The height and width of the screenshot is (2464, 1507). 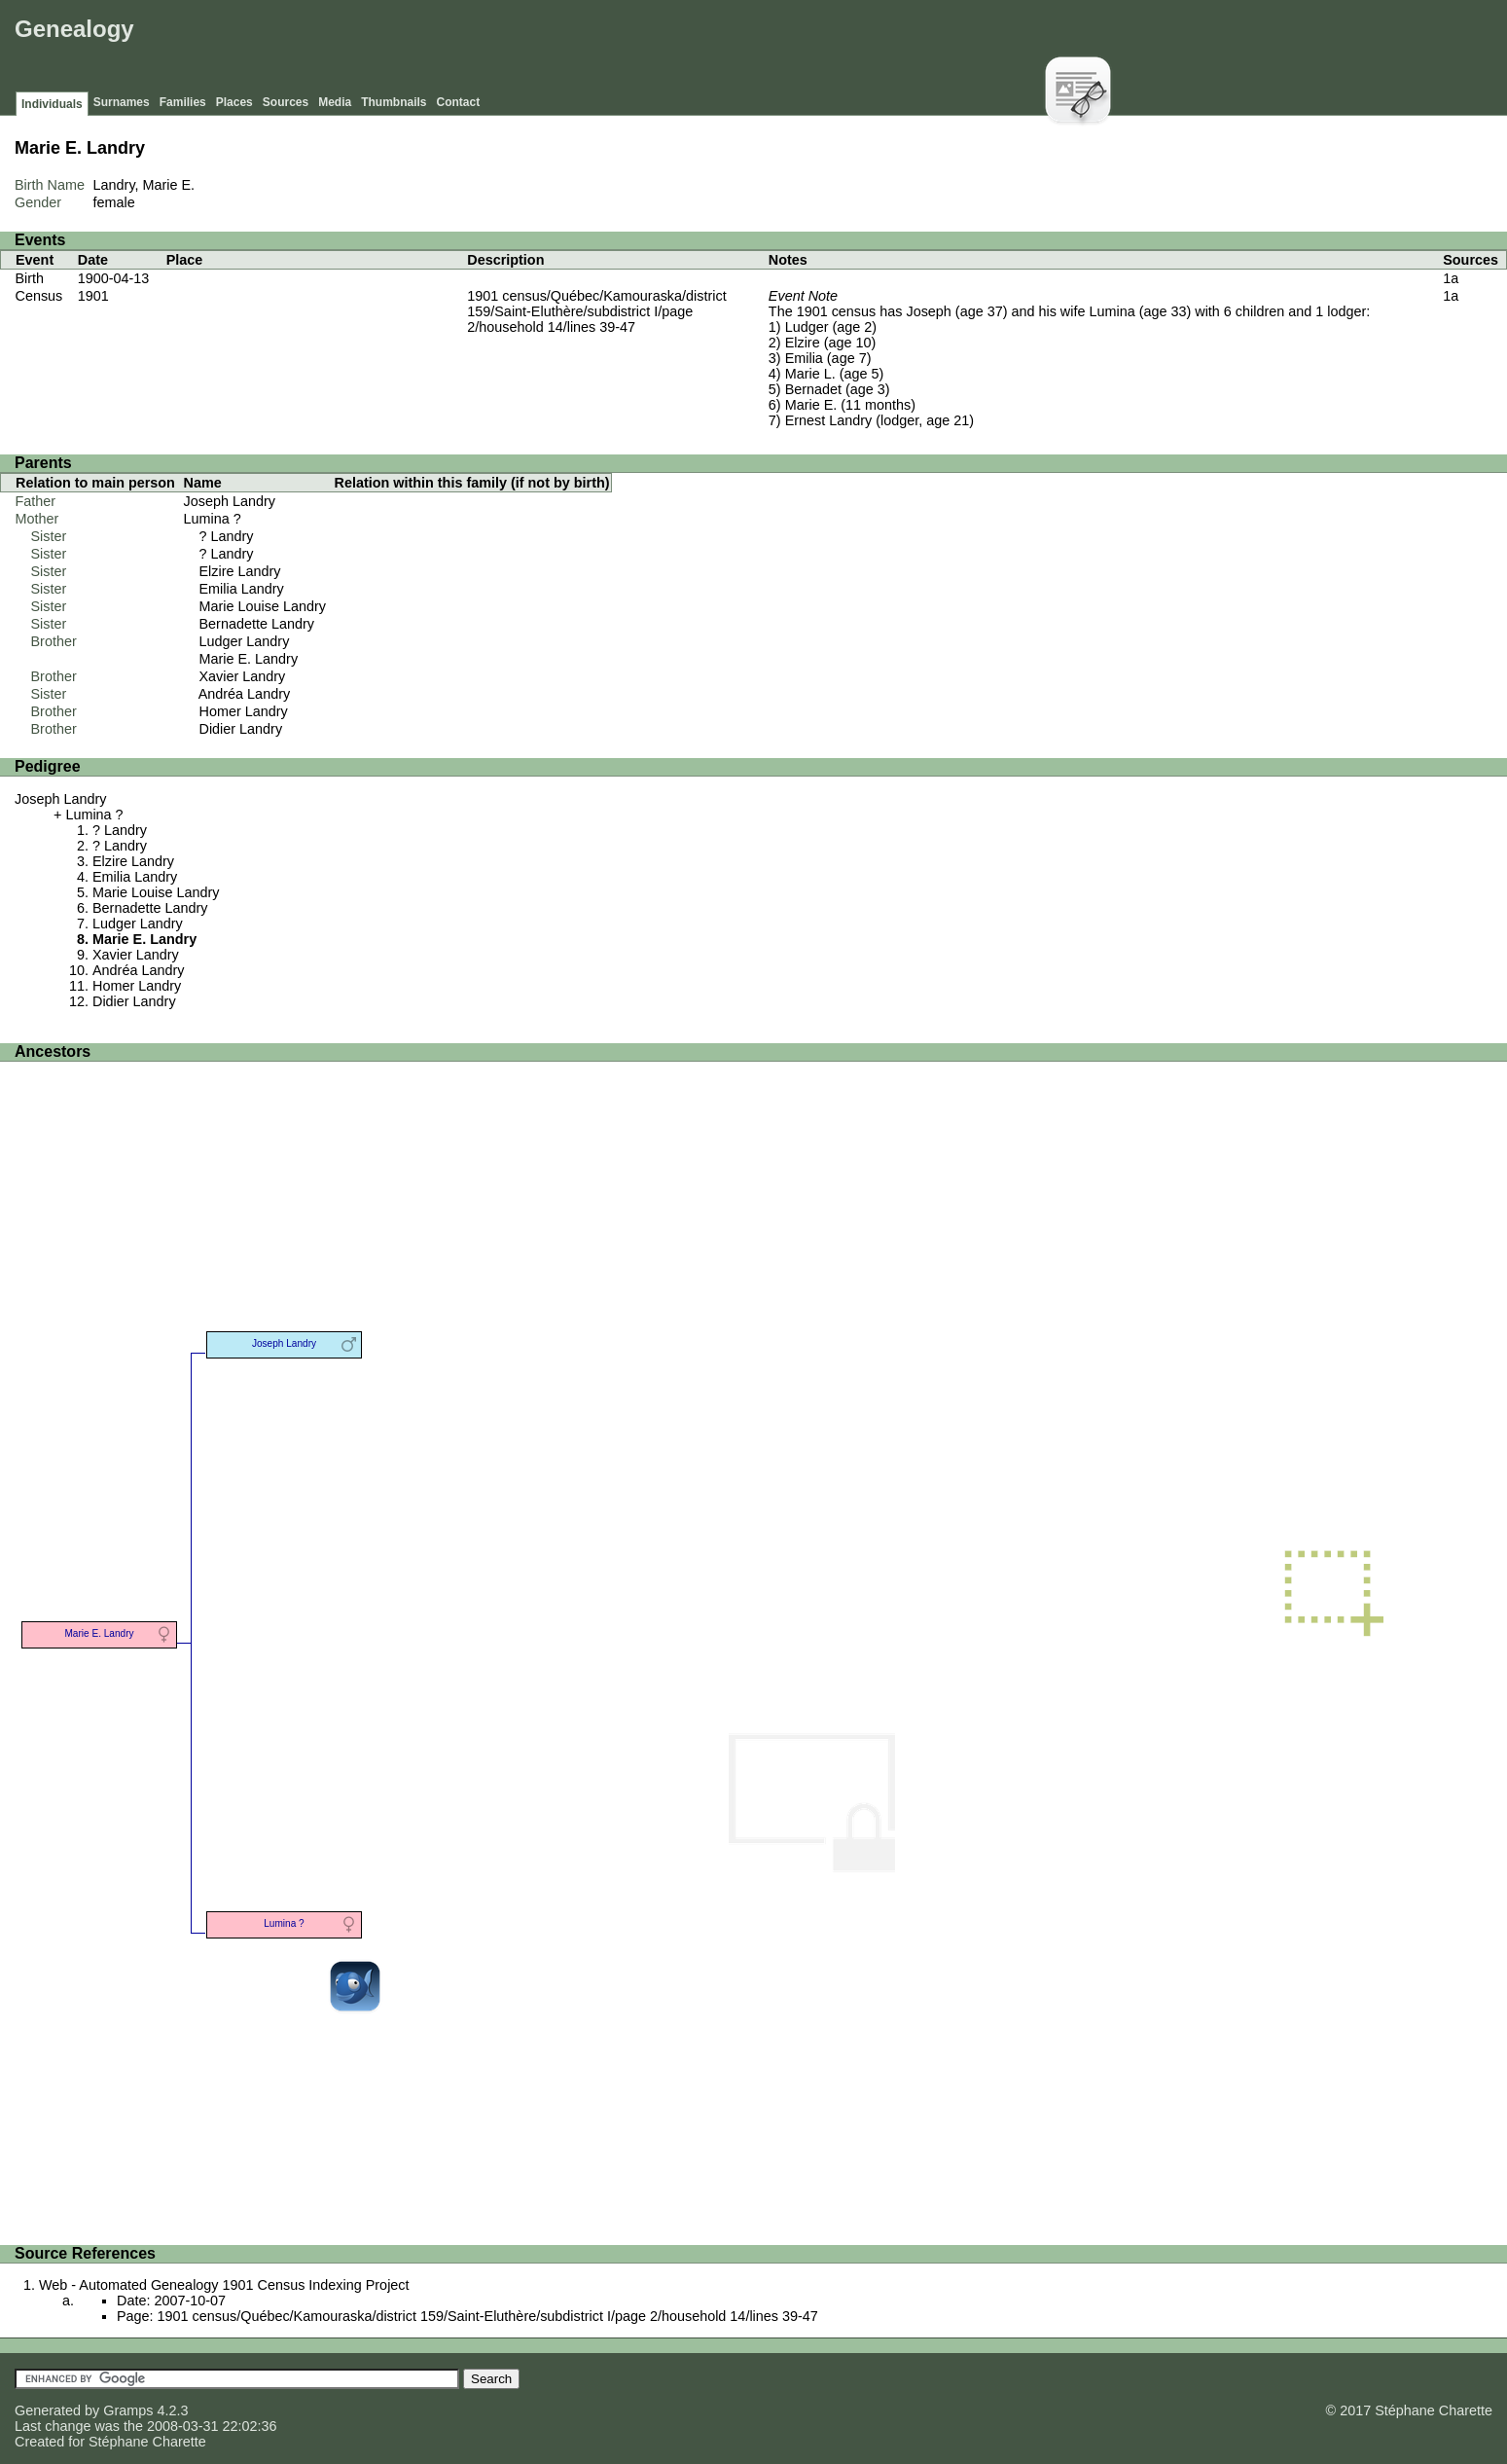 What do you see at coordinates (1331, 1590) in the screenshot?
I see `take a screenshot of a selected area` at bounding box center [1331, 1590].